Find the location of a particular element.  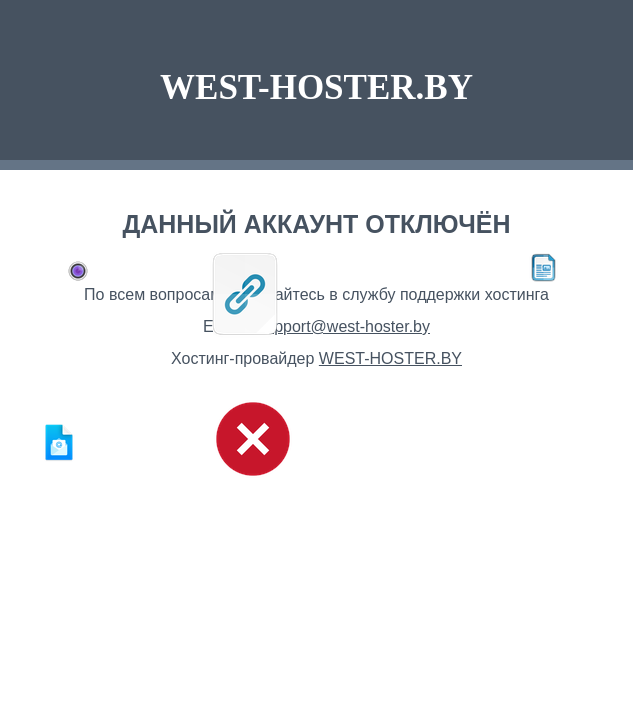

an email message file or .eml attachment is located at coordinates (59, 443).